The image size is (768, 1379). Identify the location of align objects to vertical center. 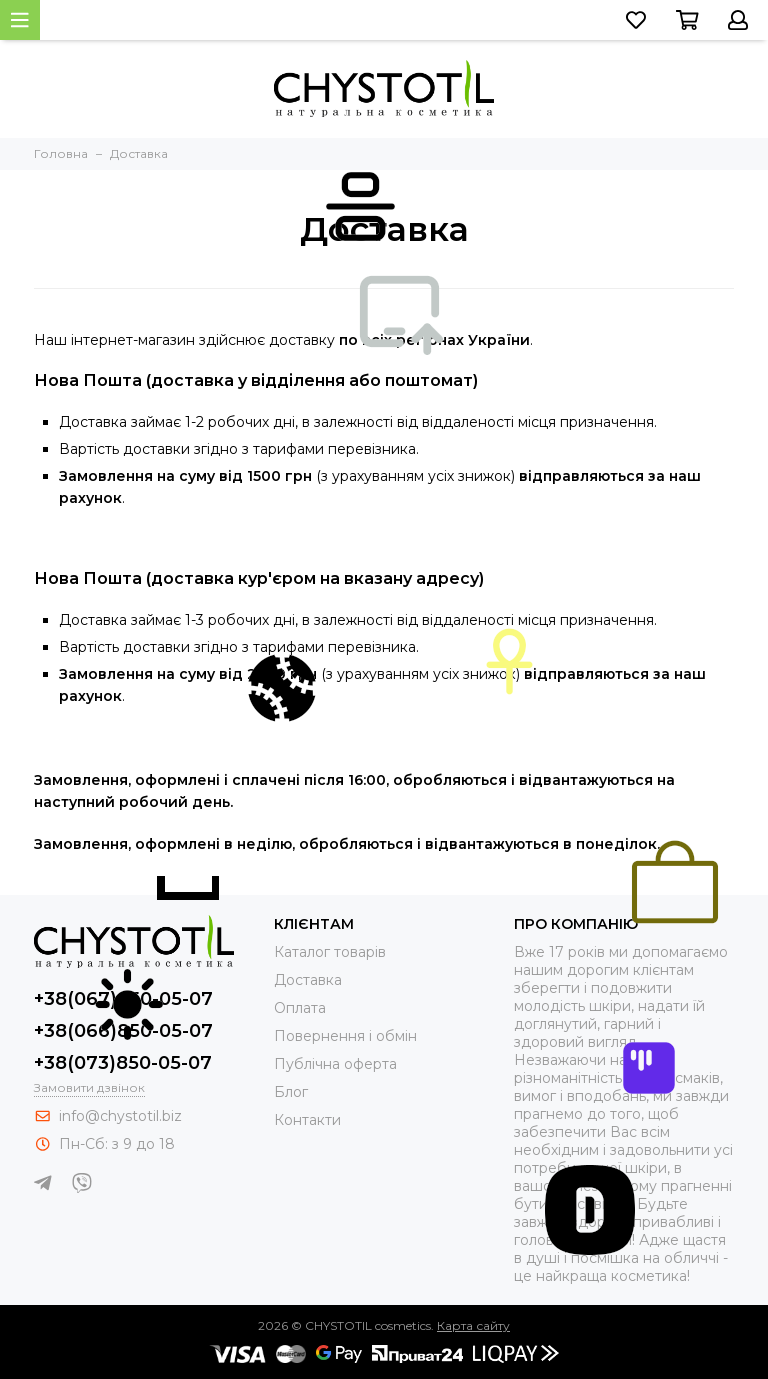
(360, 206).